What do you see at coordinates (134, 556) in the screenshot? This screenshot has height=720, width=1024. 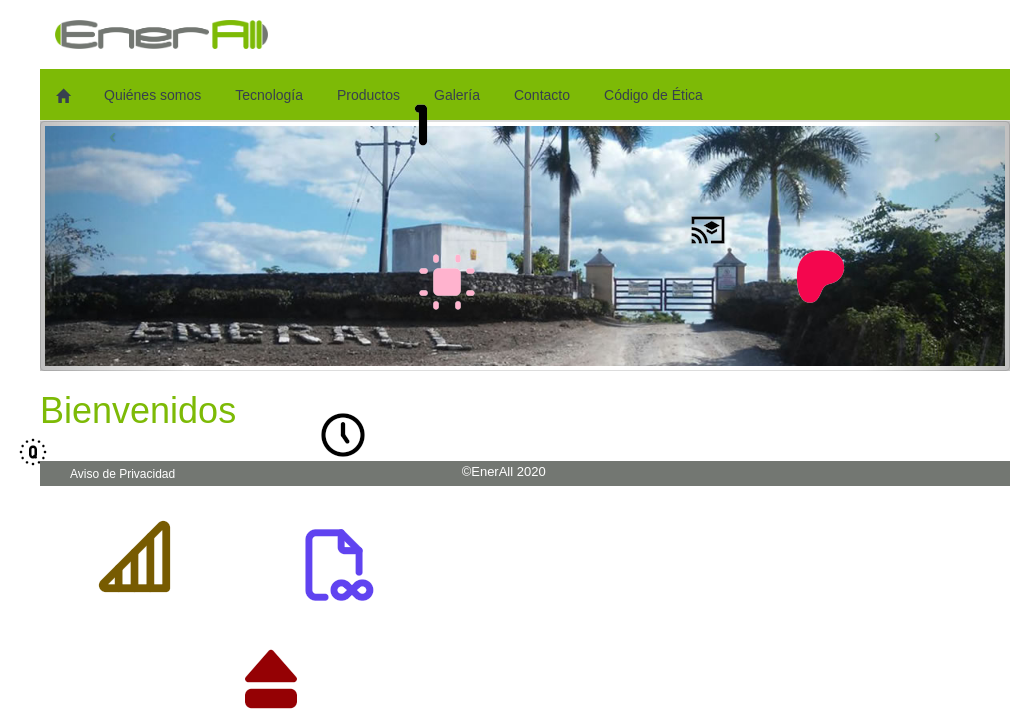 I see `indicates full cellular signal strength` at bounding box center [134, 556].